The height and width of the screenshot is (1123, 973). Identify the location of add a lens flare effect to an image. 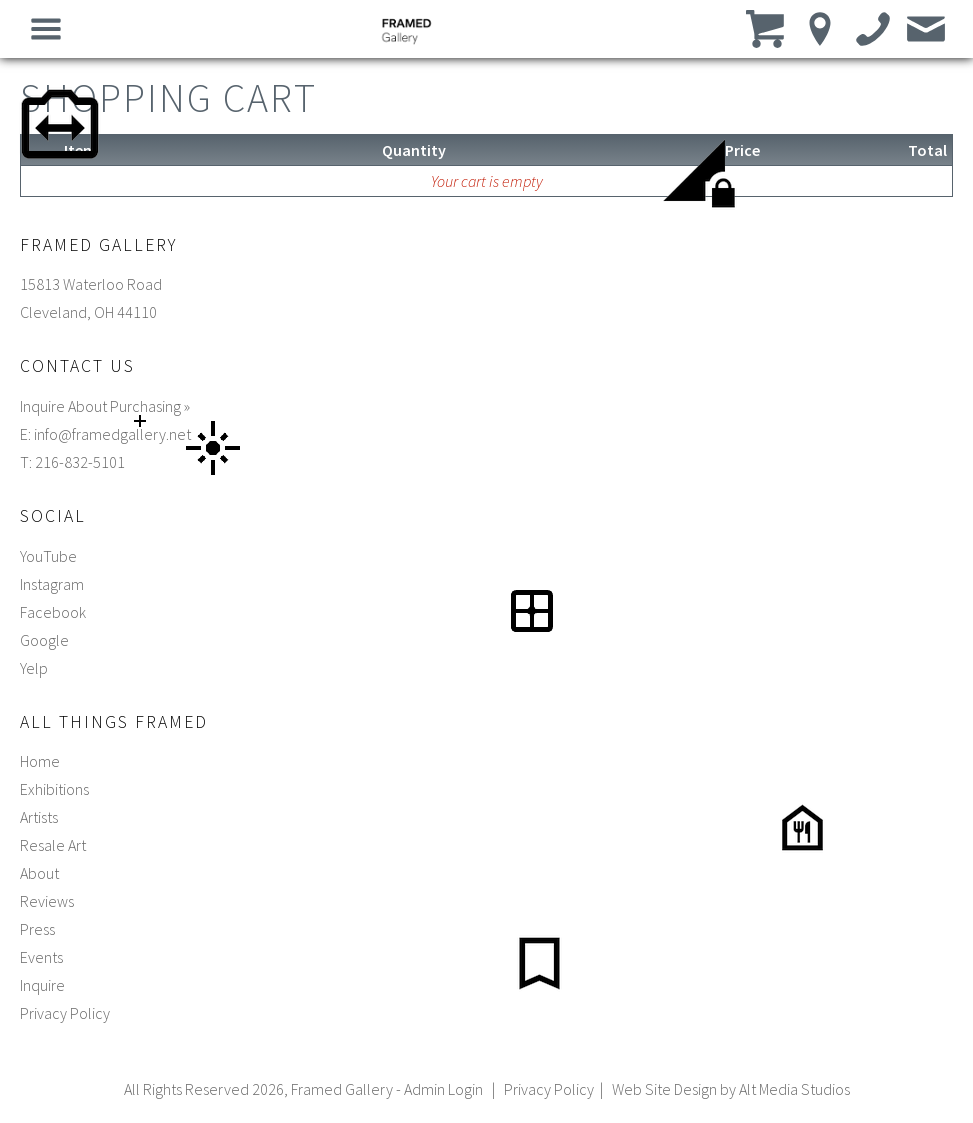
(213, 448).